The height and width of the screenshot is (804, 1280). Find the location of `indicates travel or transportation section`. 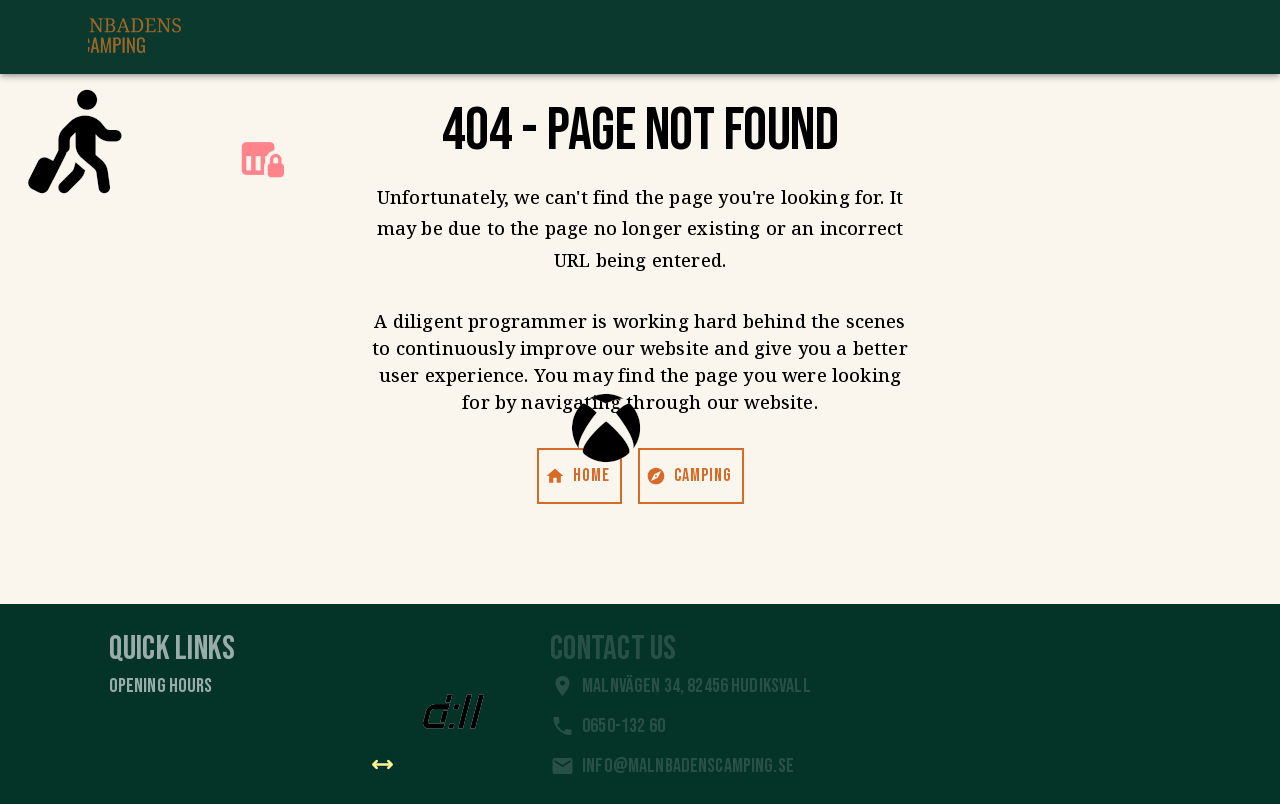

indicates travel or transportation section is located at coordinates (75, 141).